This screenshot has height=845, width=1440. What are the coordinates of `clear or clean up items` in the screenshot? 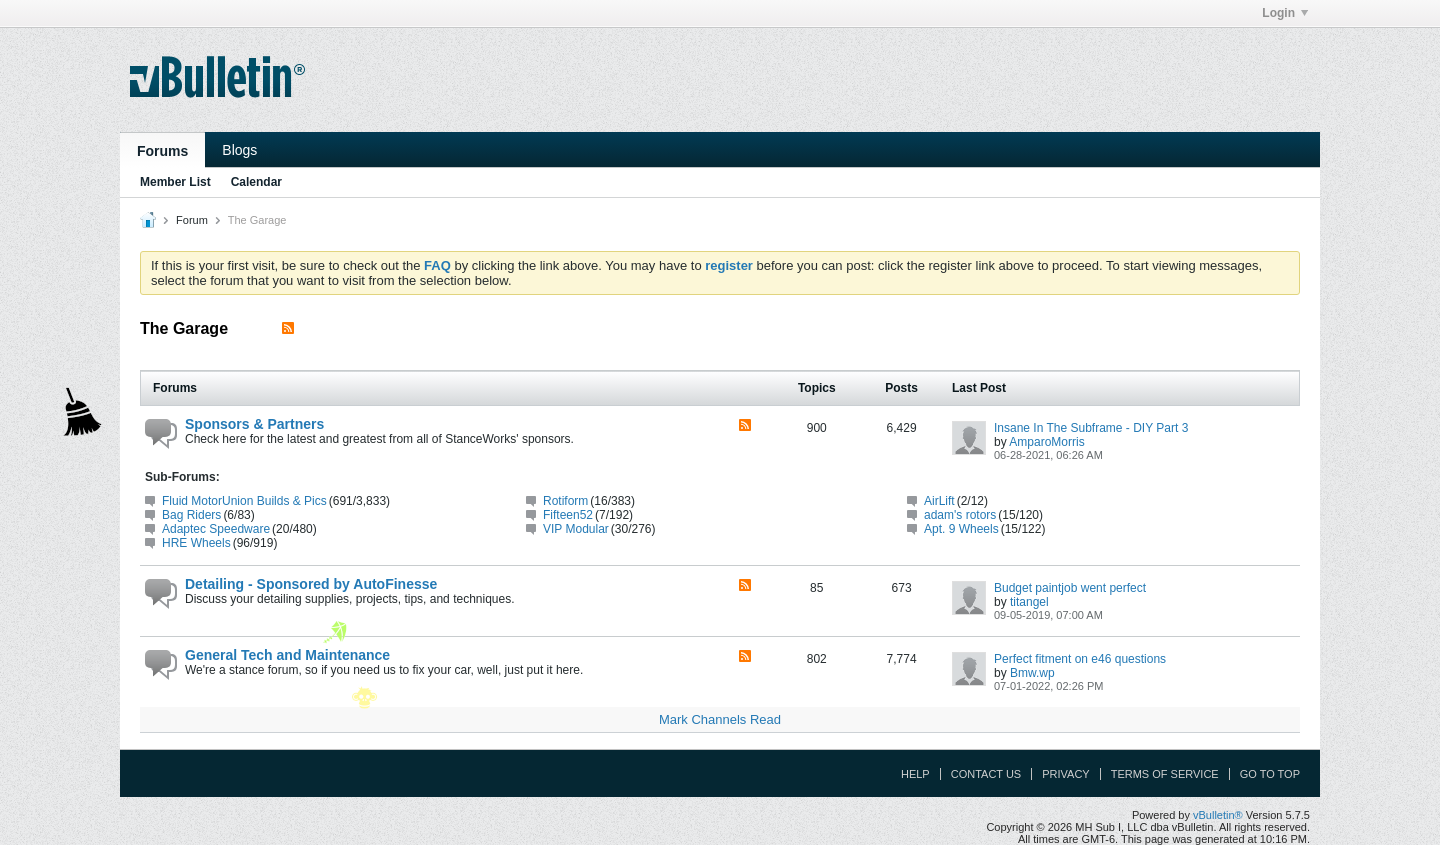 It's located at (76, 412).